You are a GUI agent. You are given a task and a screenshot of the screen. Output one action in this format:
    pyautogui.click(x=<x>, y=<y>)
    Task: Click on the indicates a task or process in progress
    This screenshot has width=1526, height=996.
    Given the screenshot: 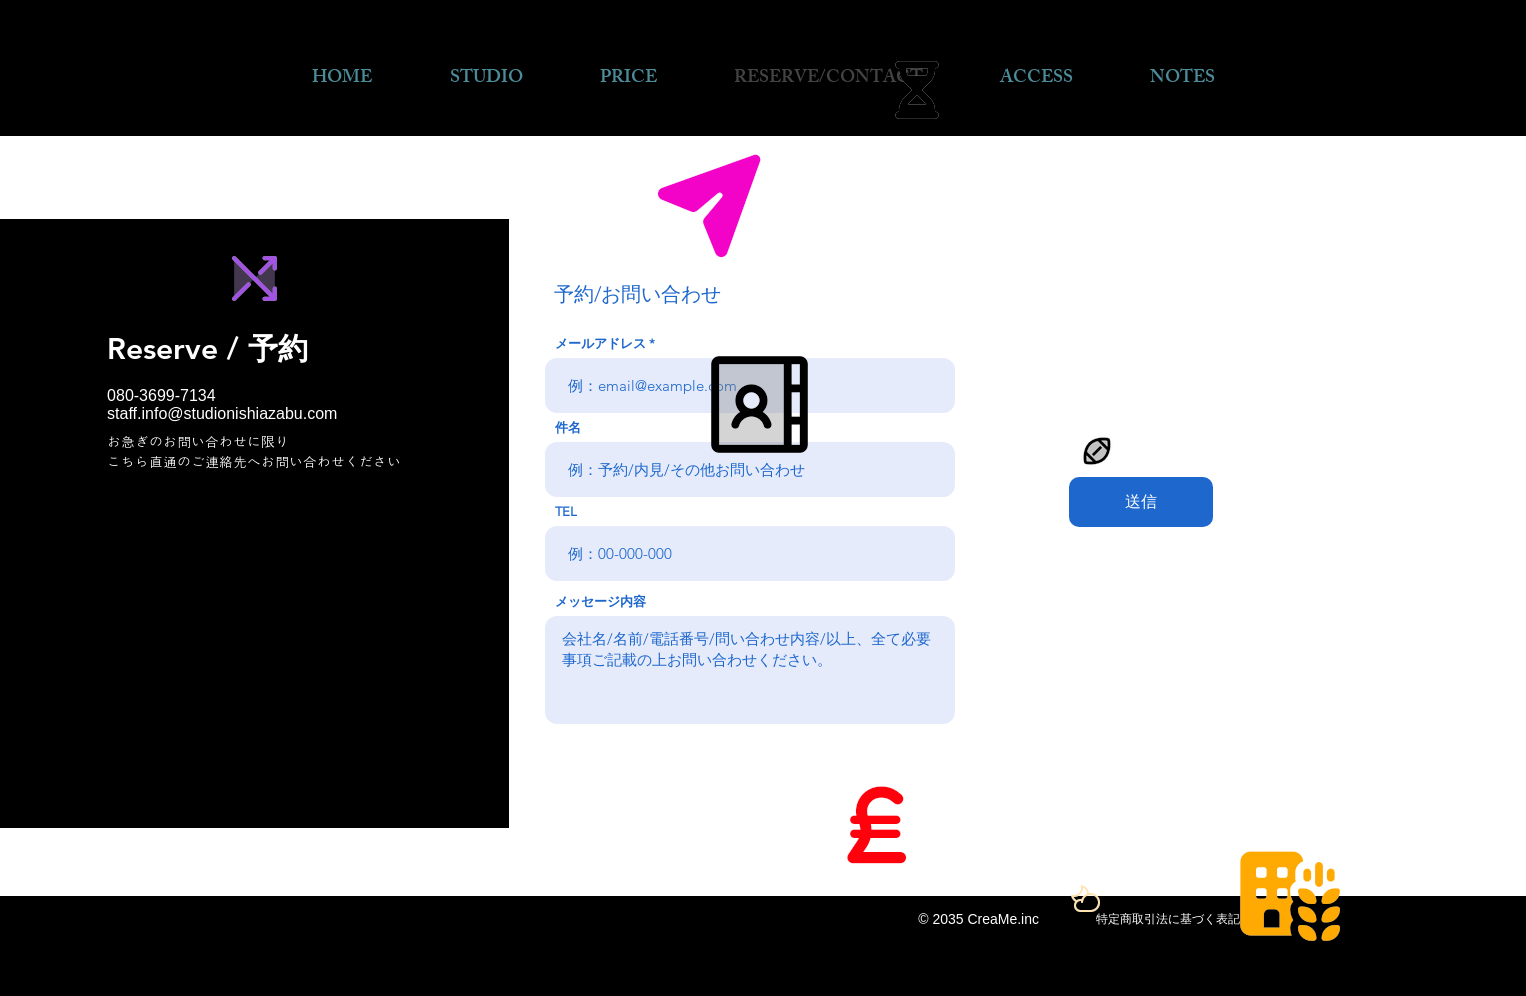 What is the action you would take?
    pyautogui.click(x=917, y=90)
    